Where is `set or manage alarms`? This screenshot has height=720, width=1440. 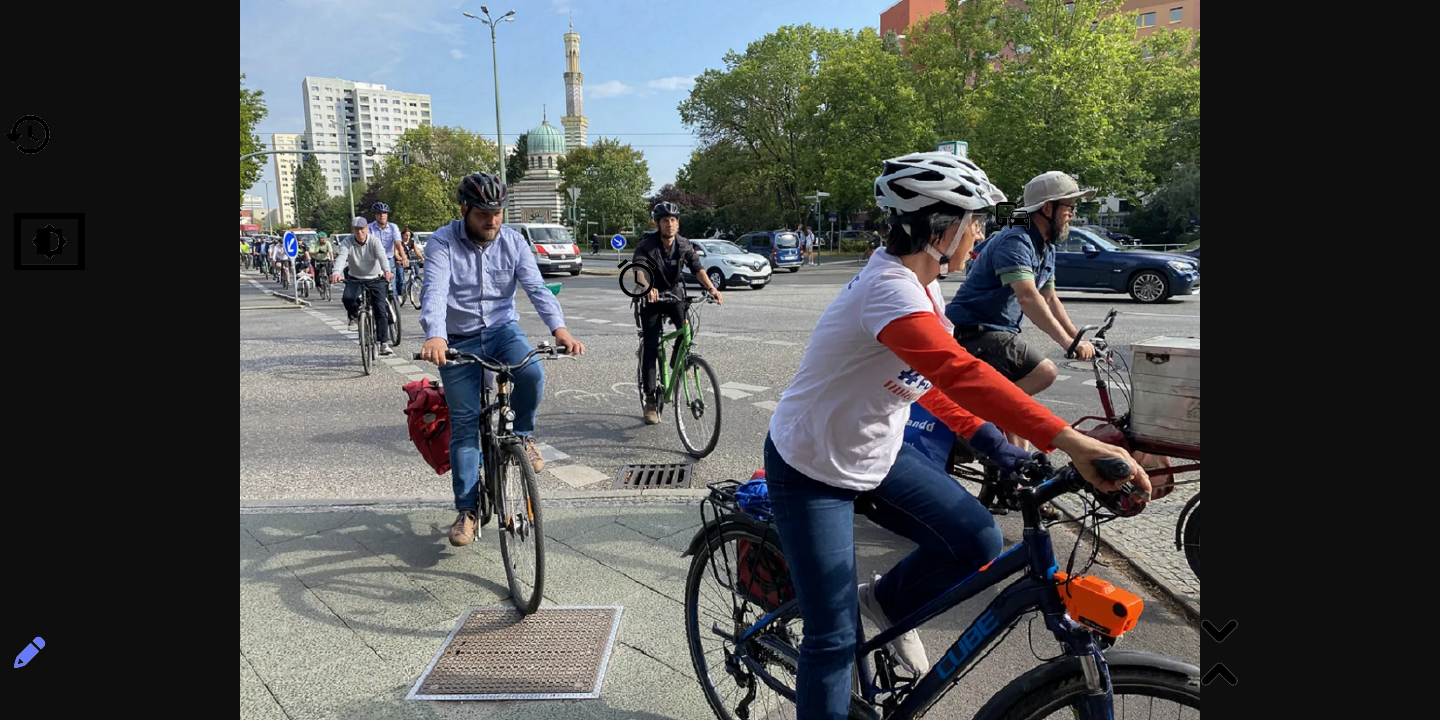 set or manage alarms is located at coordinates (636, 278).